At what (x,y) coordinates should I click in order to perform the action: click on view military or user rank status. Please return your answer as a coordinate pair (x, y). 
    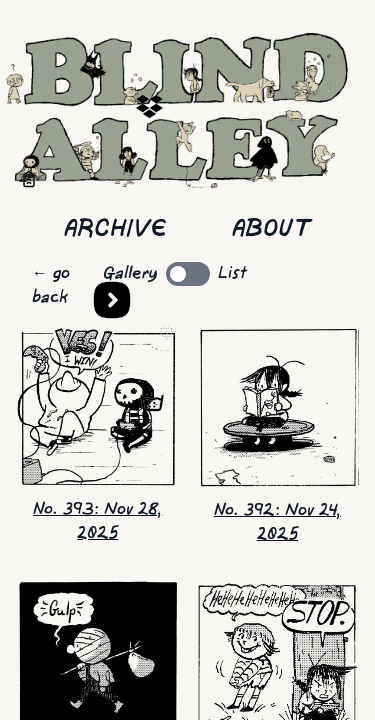
    Looking at the image, I should click on (29, 179).